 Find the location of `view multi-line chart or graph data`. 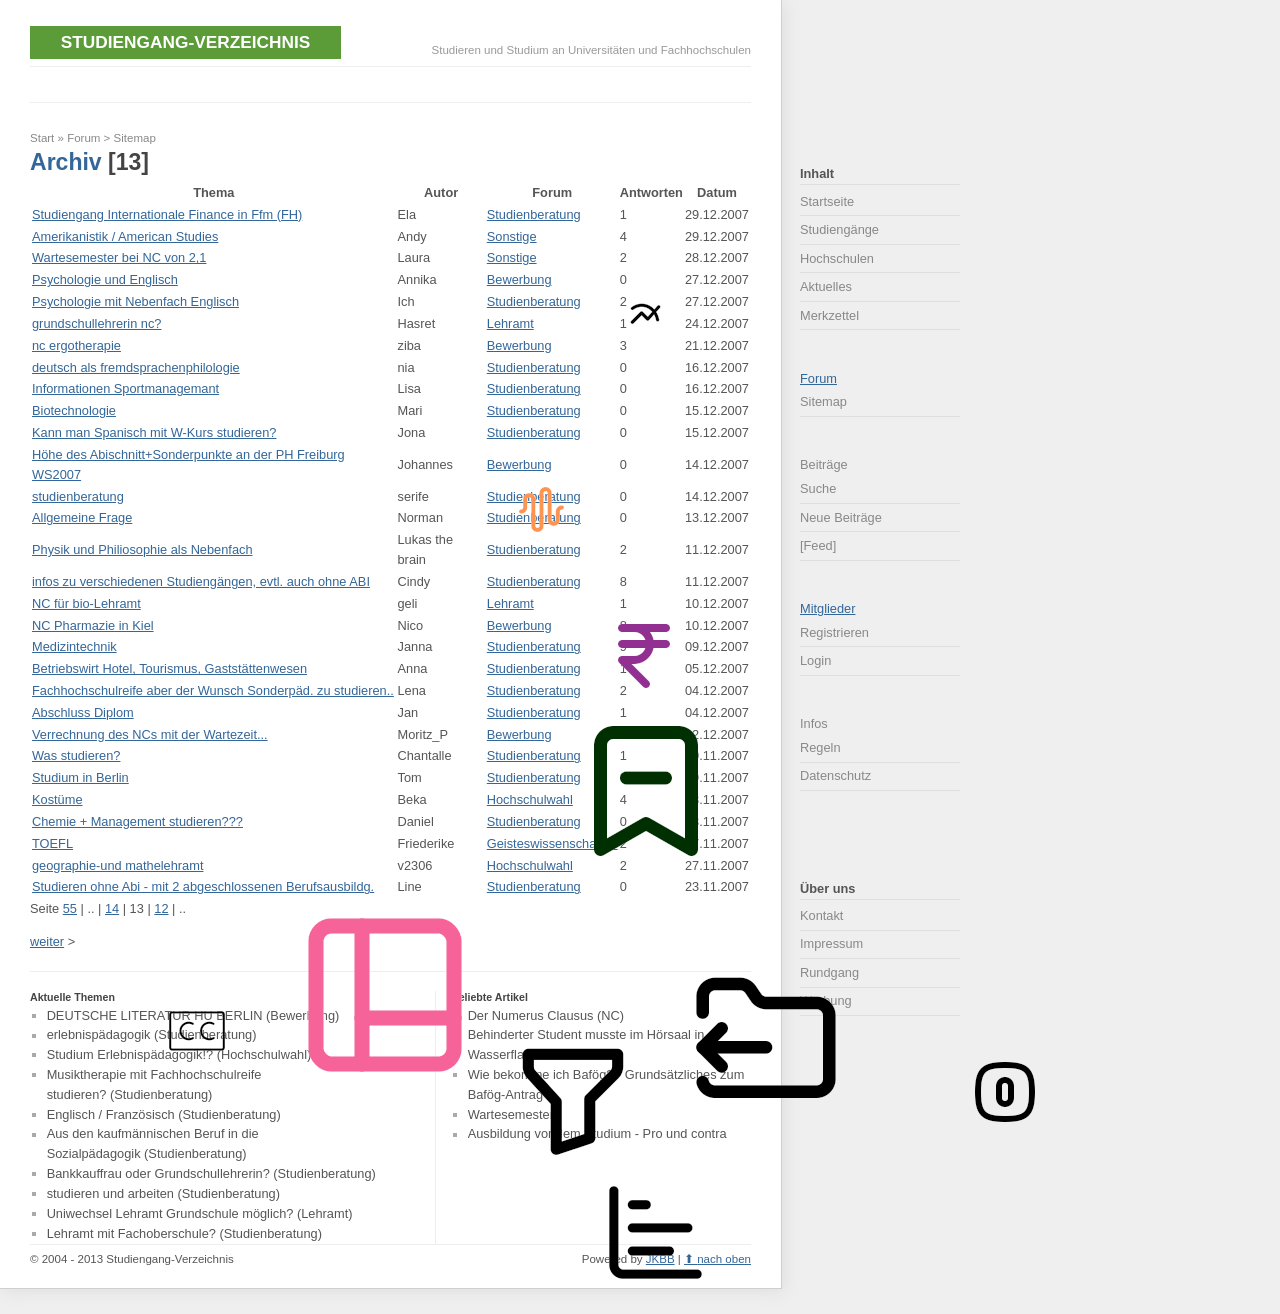

view multi-line chart or graph data is located at coordinates (645, 314).